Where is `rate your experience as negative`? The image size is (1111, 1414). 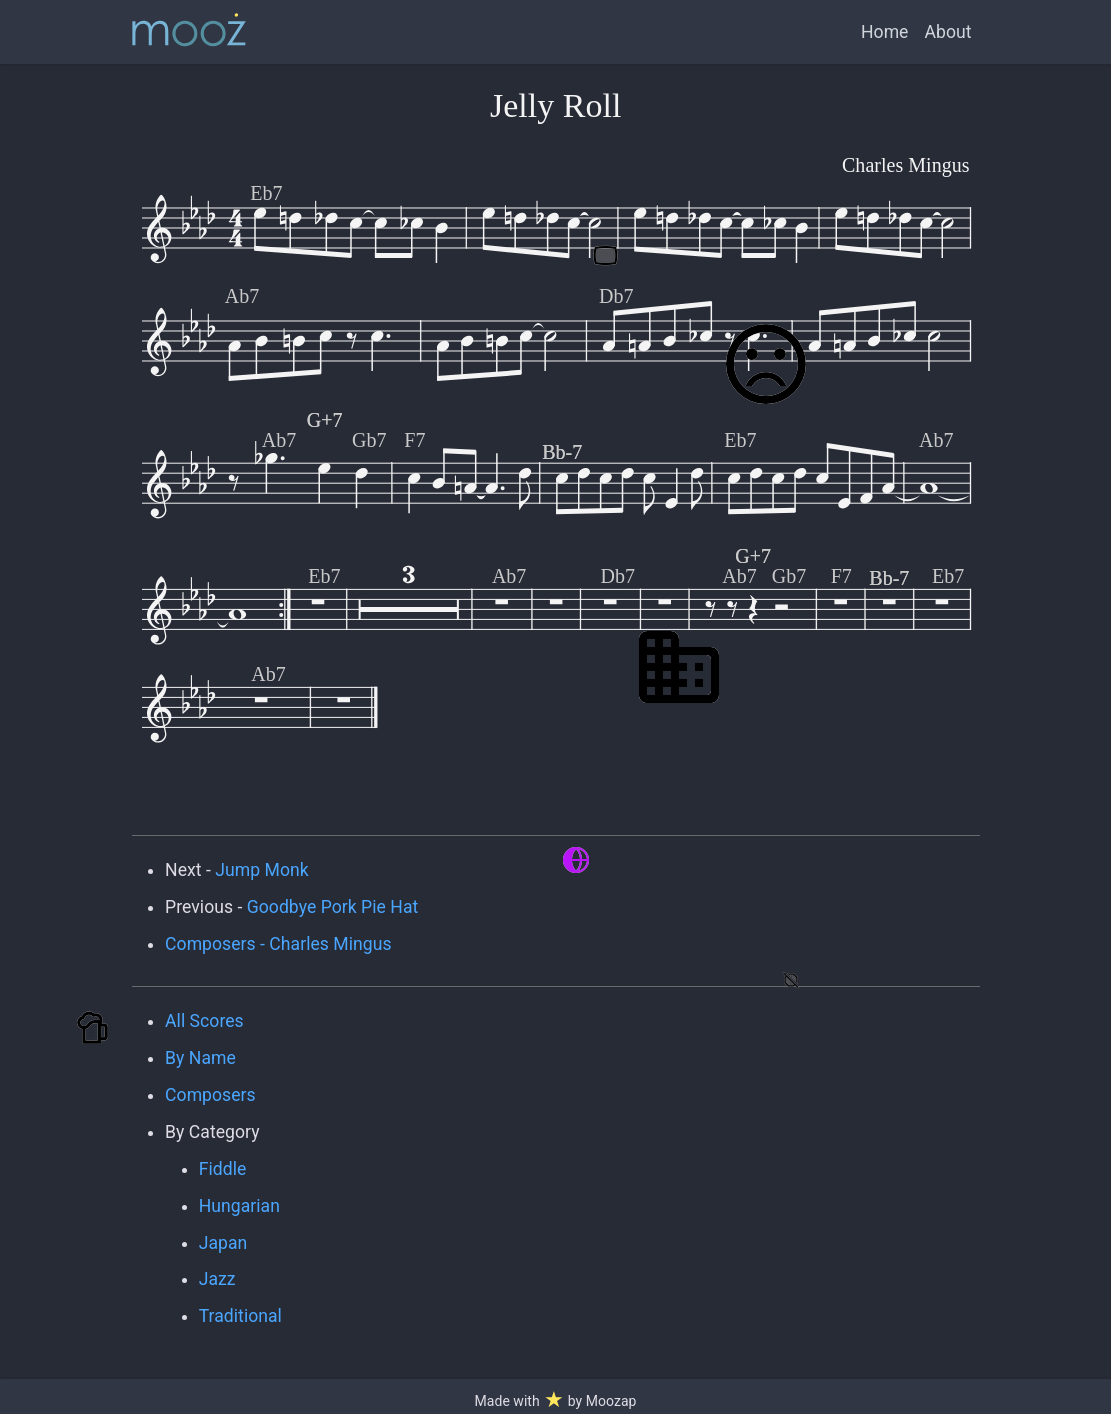
rate your experience as negative is located at coordinates (766, 364).